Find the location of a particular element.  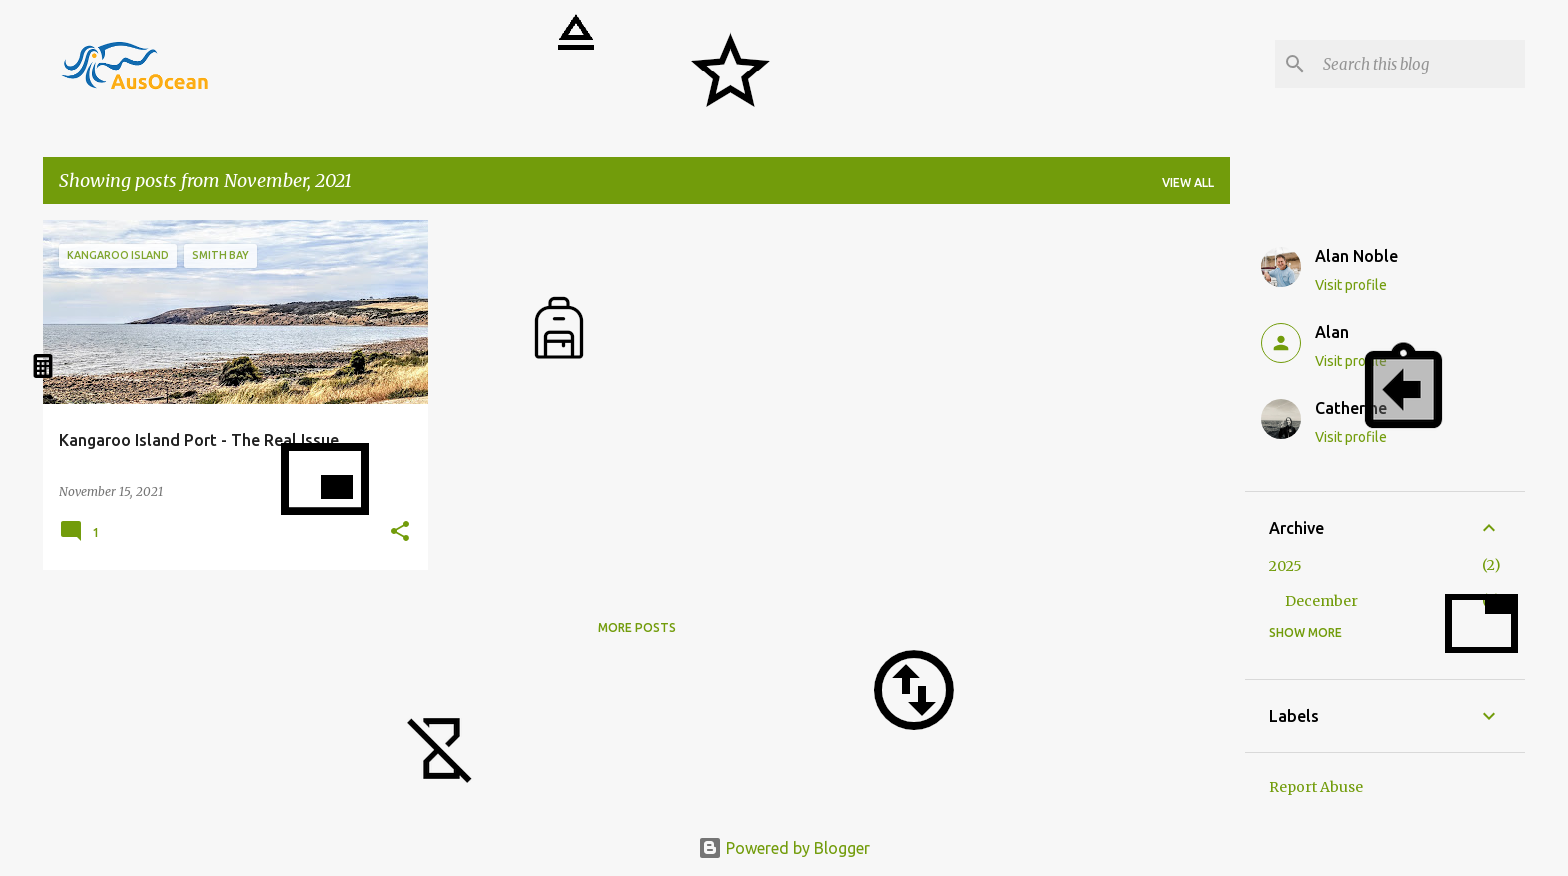

add item to favorites is located at coordinates (730, 71).